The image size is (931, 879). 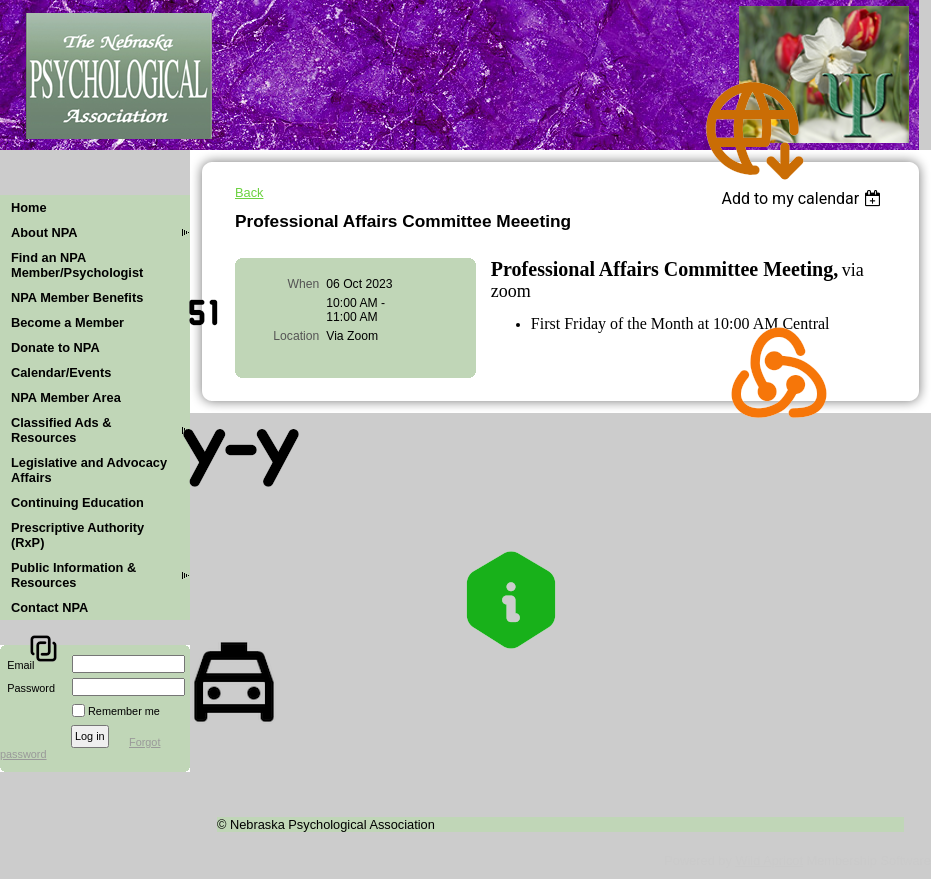 I want to click on view more information about this item, so click(x=511, y=600).